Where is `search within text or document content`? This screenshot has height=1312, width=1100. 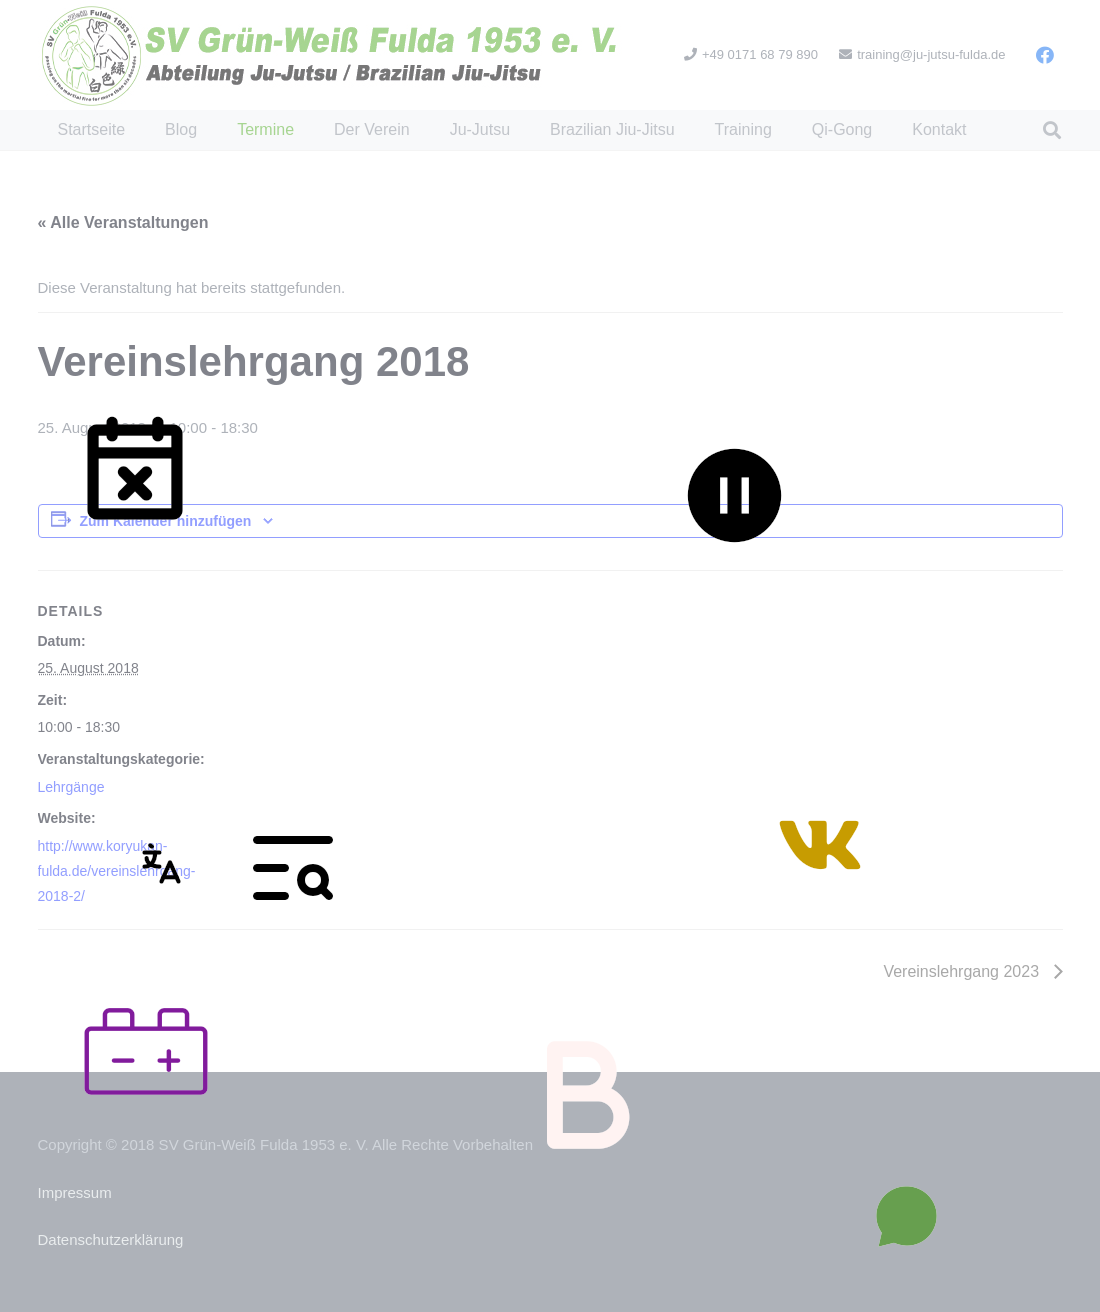
search within text or document content is located at coordinates (293, 868).